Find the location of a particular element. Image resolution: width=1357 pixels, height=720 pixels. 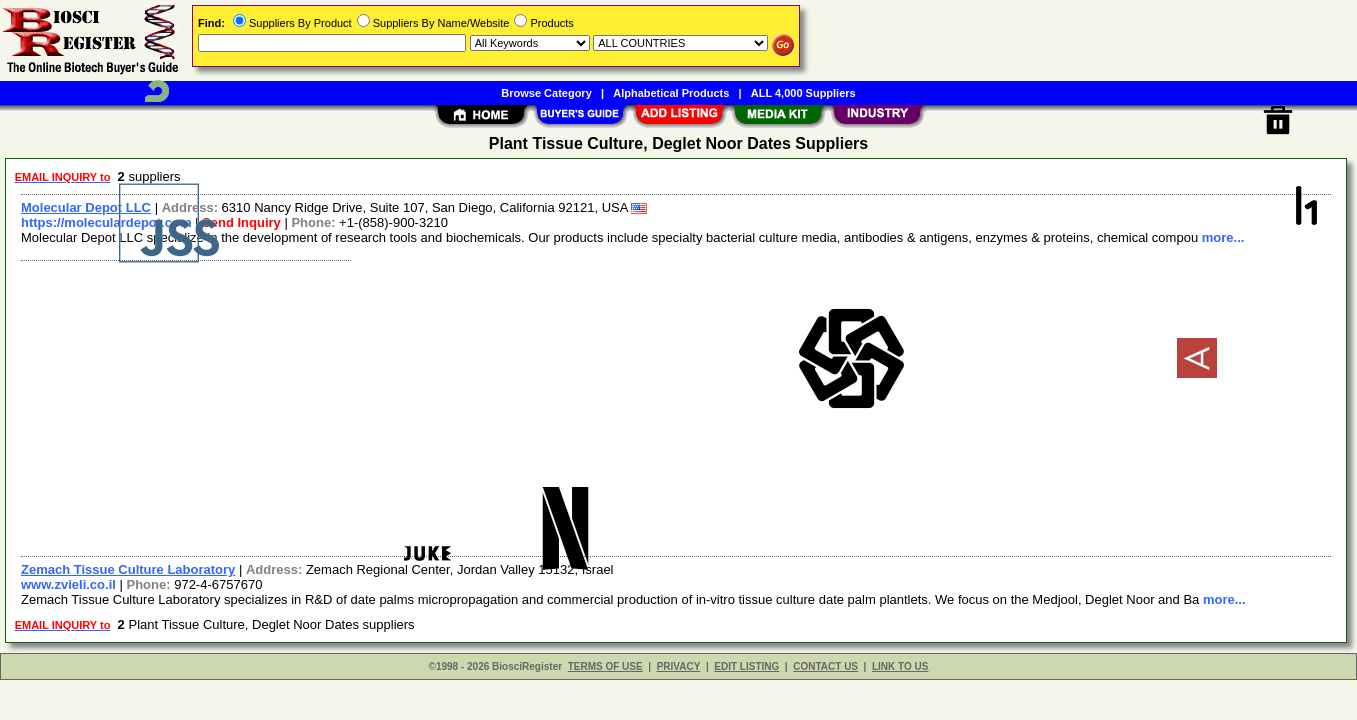

visit hackerone bug bounty platform is located at coordinates (1306, 205).